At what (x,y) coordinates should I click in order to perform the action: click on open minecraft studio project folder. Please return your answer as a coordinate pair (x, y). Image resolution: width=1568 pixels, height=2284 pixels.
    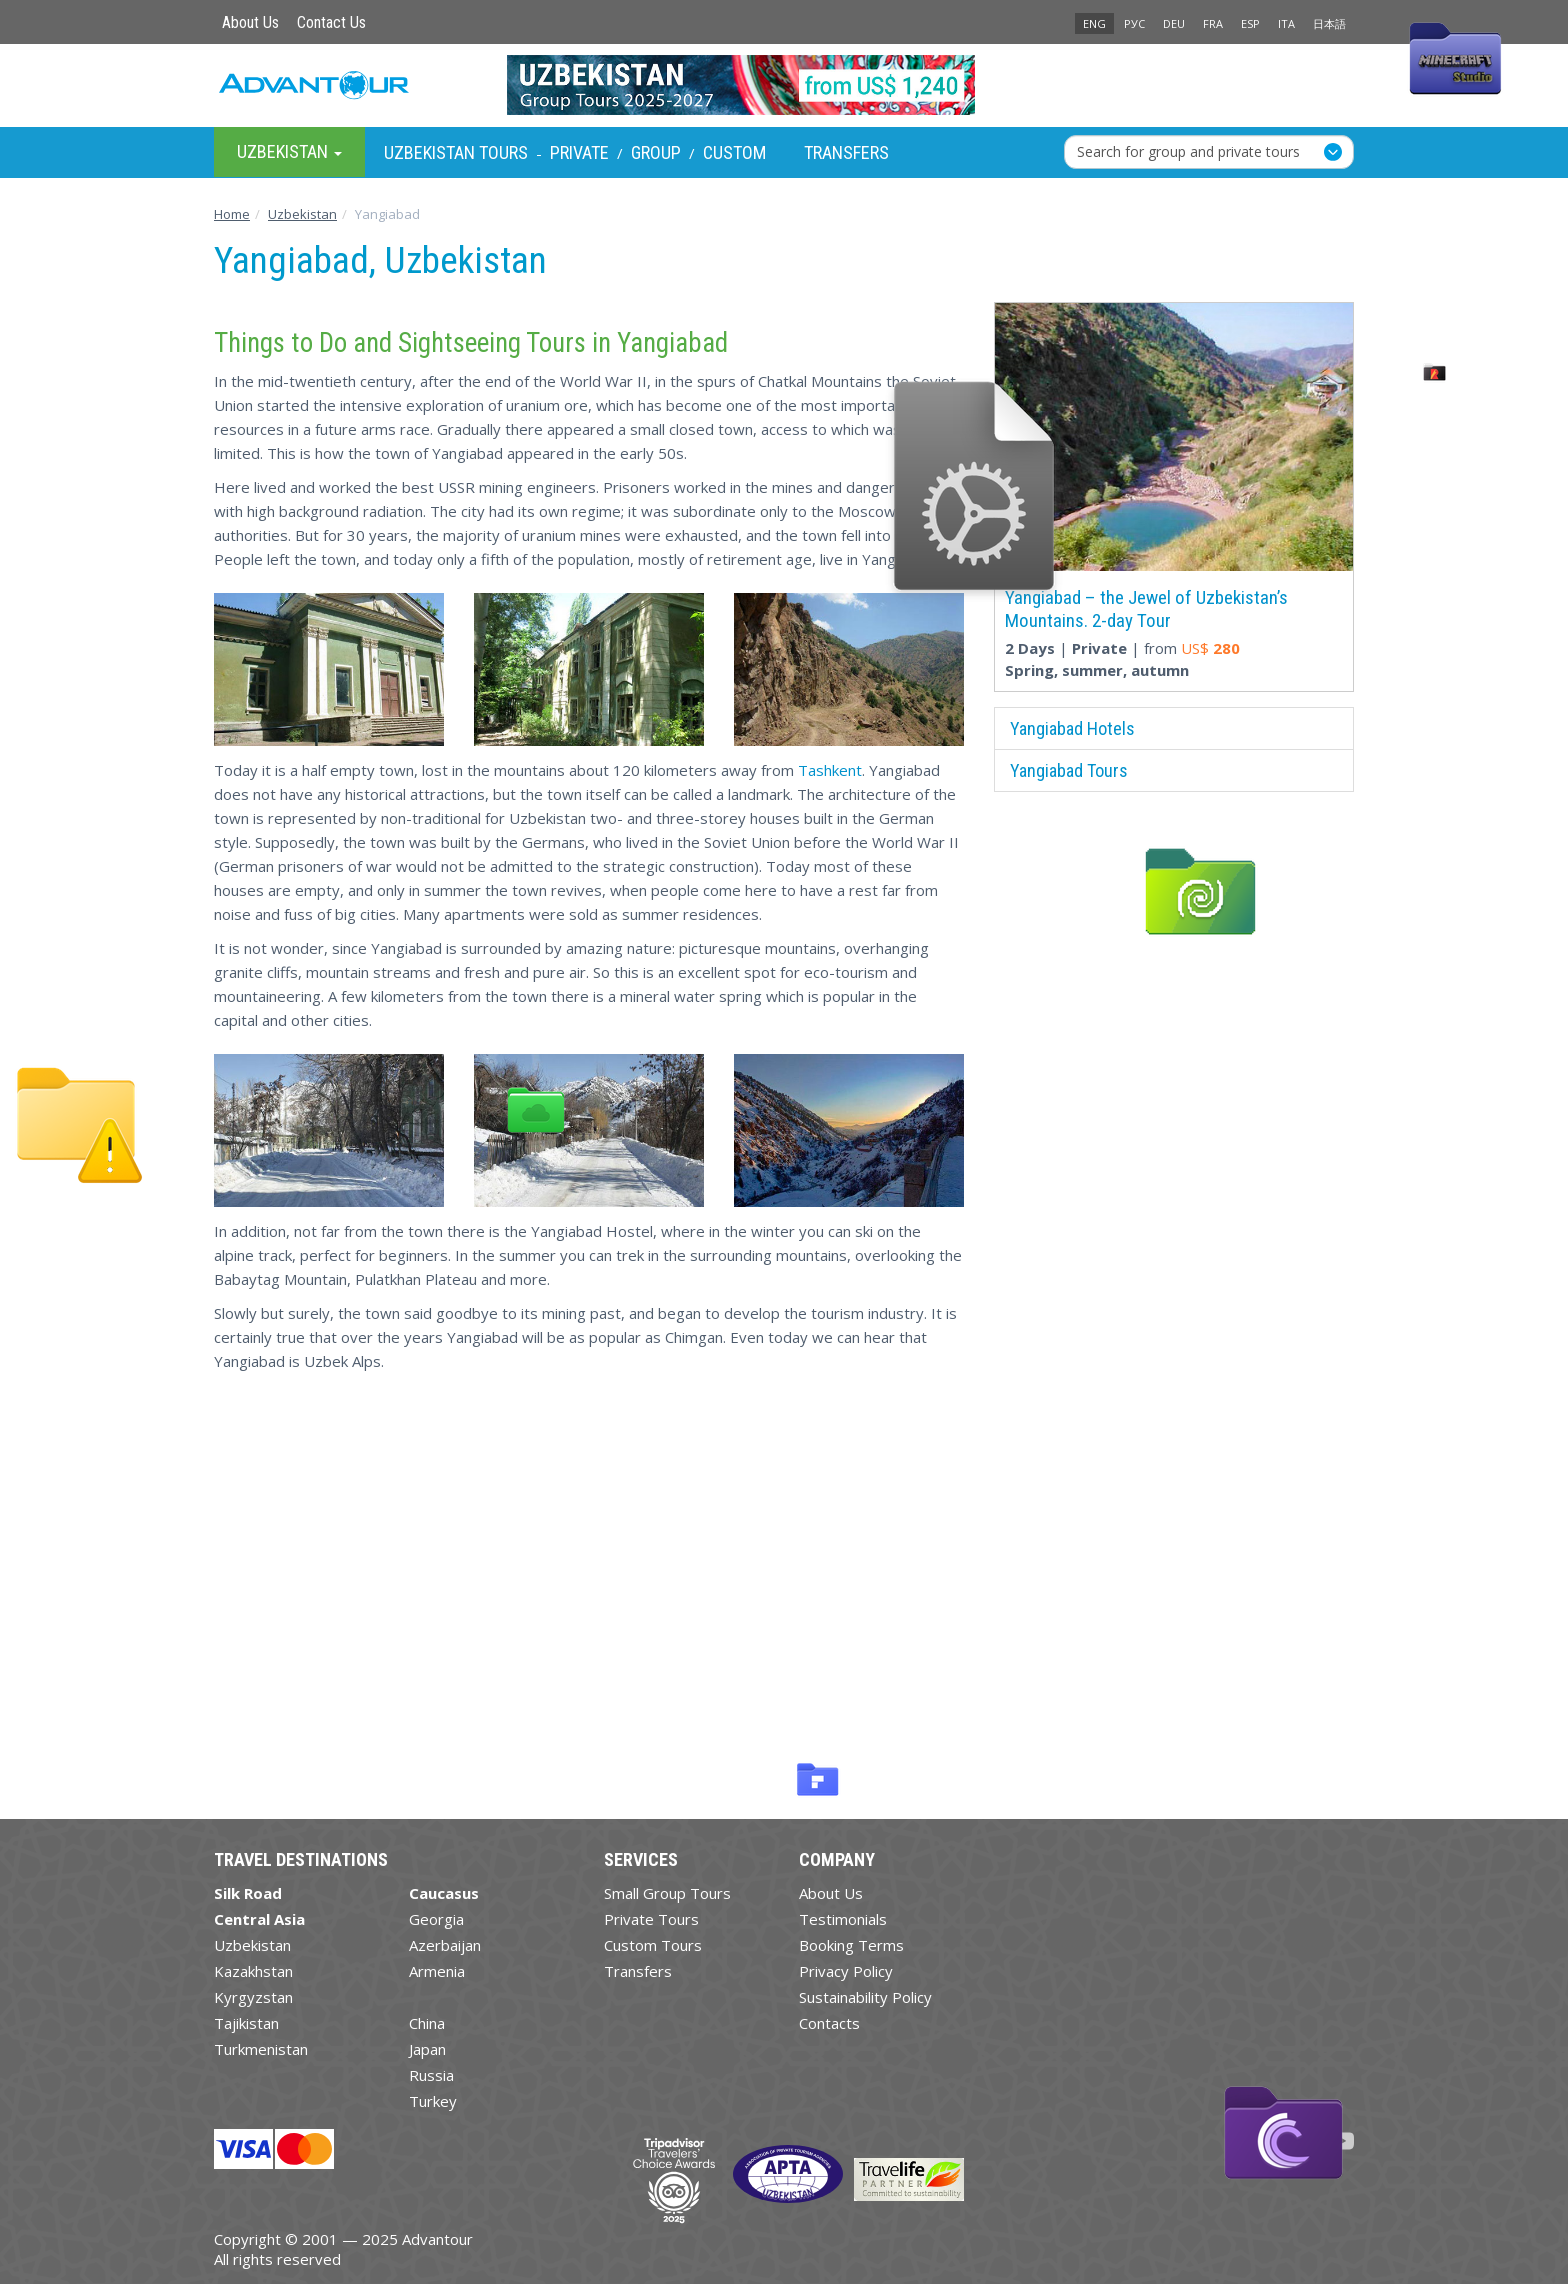
    Looking at the image, I should click on (1455, 61).